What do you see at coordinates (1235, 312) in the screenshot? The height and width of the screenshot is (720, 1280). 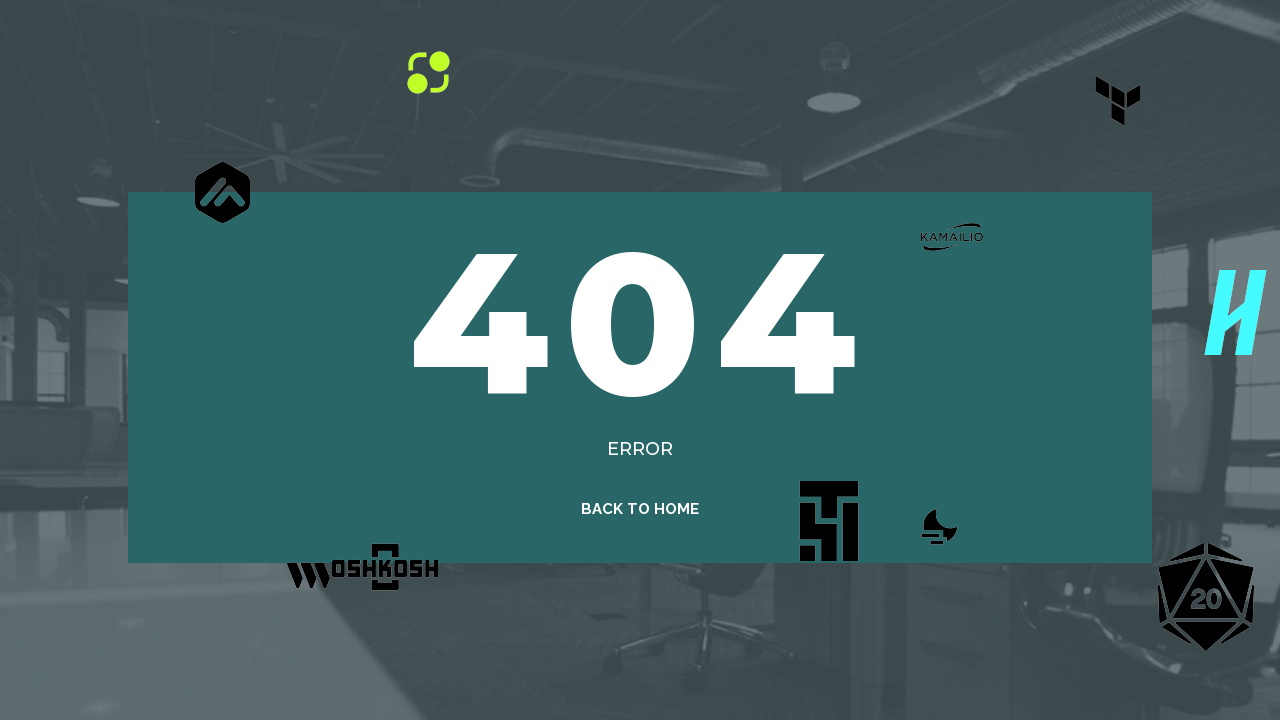 I see `handshake app or platform logo` at bounding box center [1235, 312].